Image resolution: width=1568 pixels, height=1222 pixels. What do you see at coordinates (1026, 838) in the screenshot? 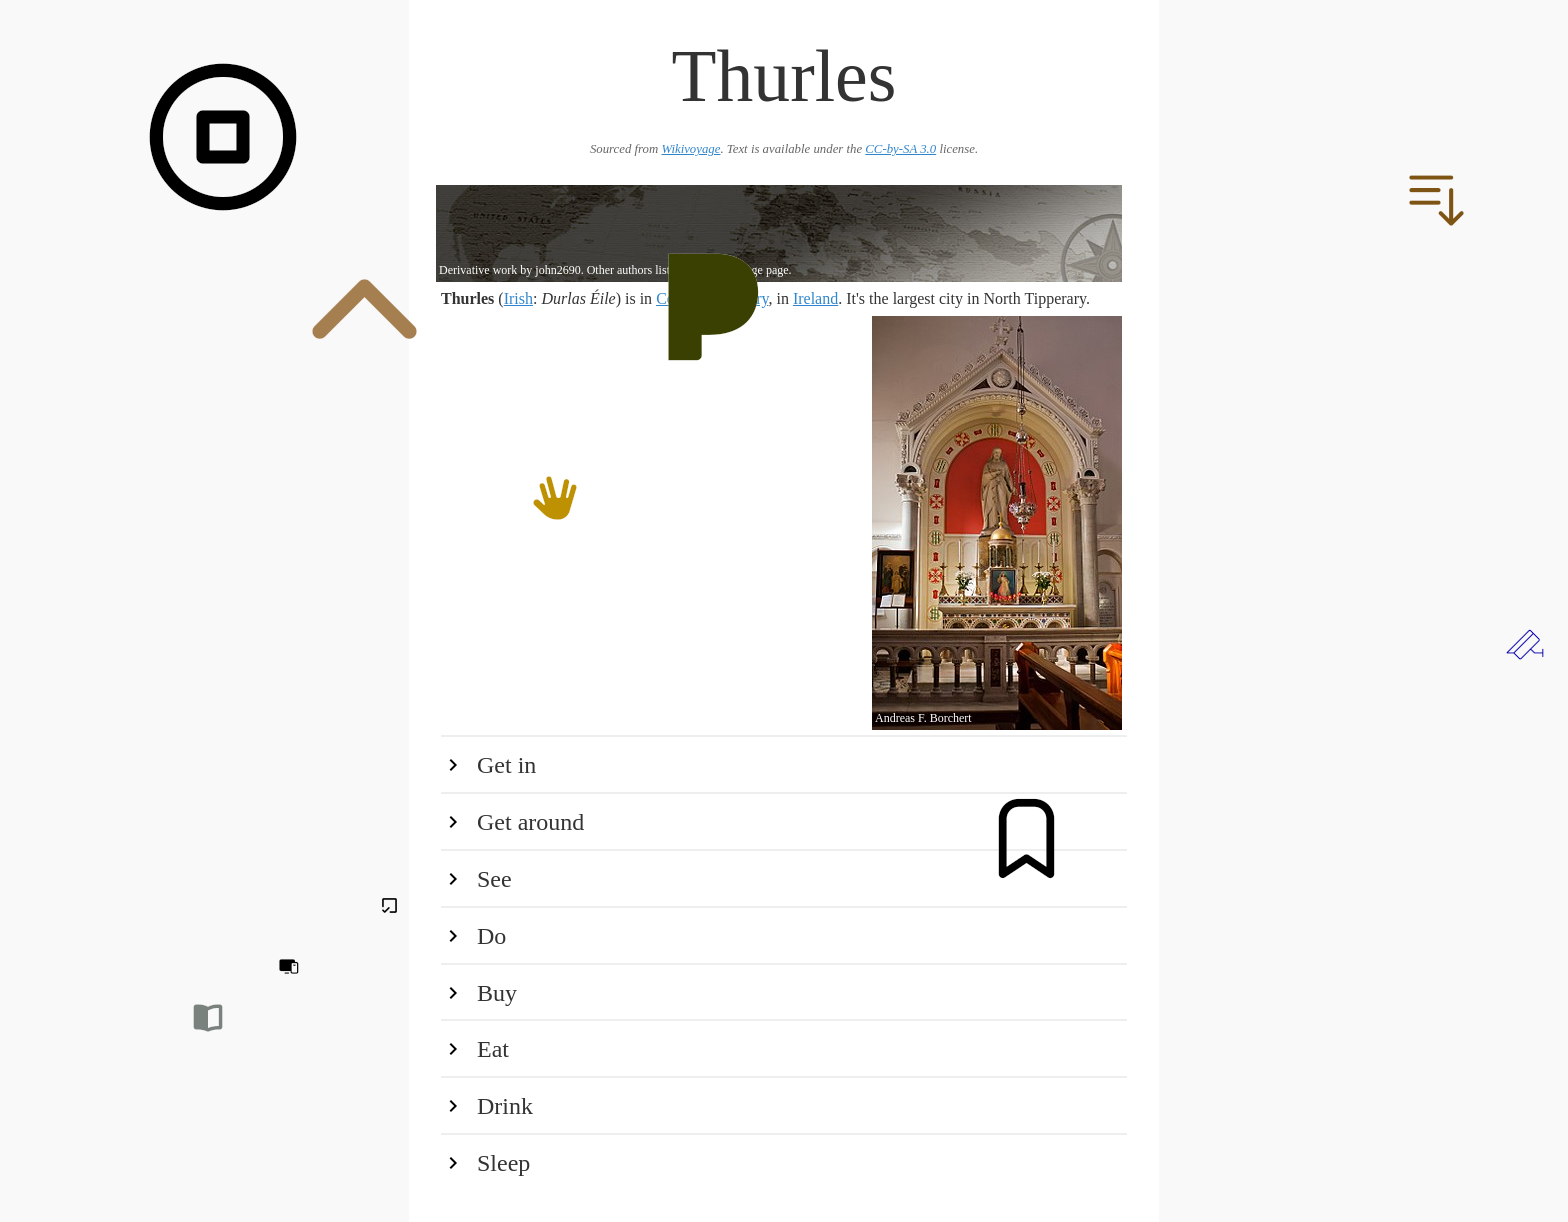
I see `save this item for later` at bounding box center [1026, 838].